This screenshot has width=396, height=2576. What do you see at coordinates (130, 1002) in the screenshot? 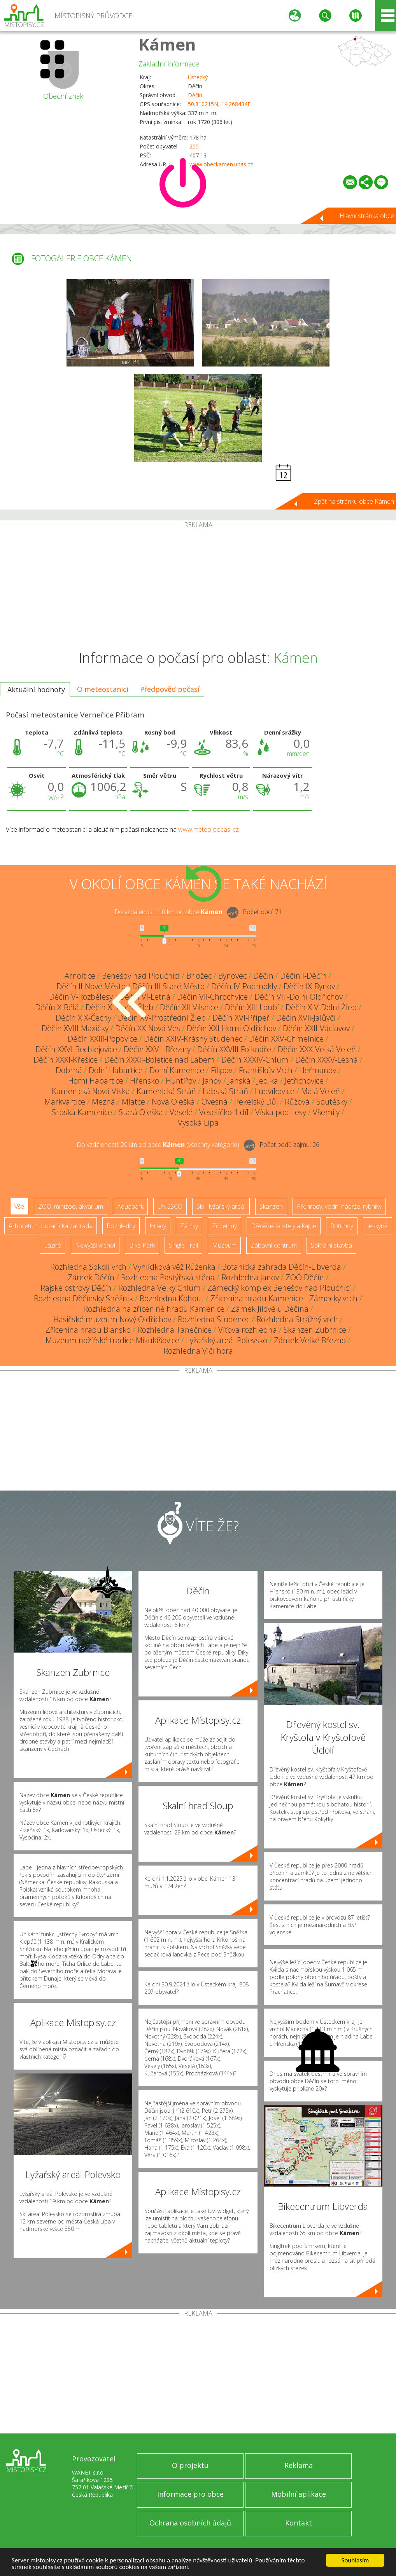
I see `go back to the beginning` at bounding box center [130, 1002].